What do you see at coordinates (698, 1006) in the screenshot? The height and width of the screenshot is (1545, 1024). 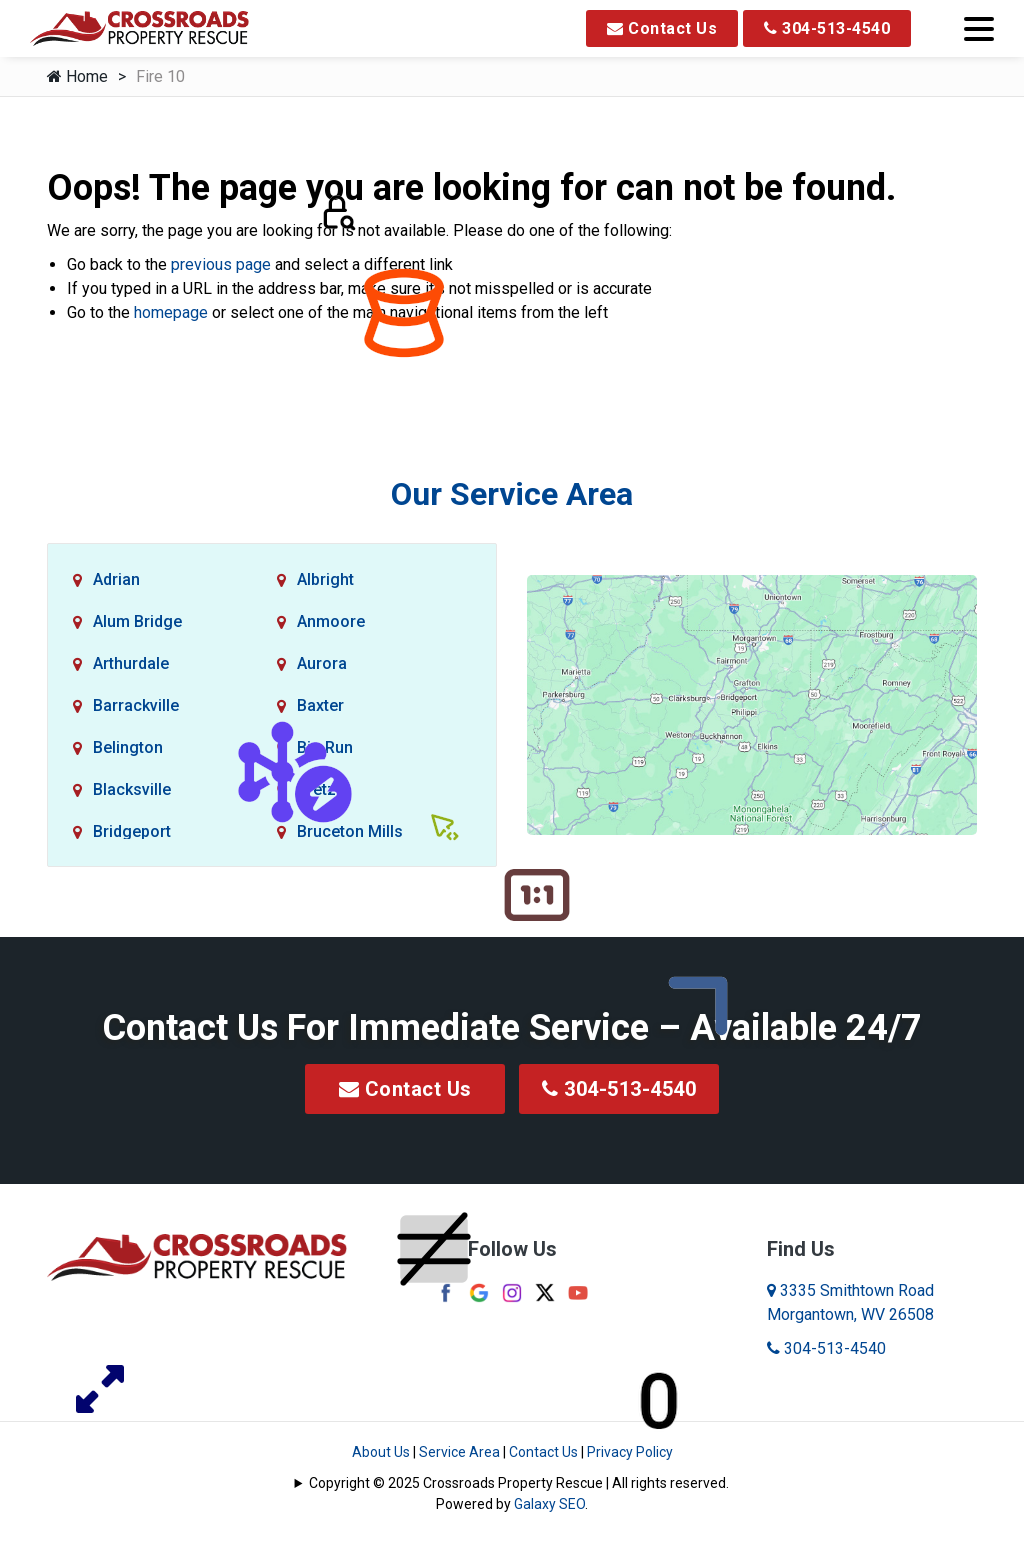 I see `navigate to external link` at bounding box center [698, 1006].